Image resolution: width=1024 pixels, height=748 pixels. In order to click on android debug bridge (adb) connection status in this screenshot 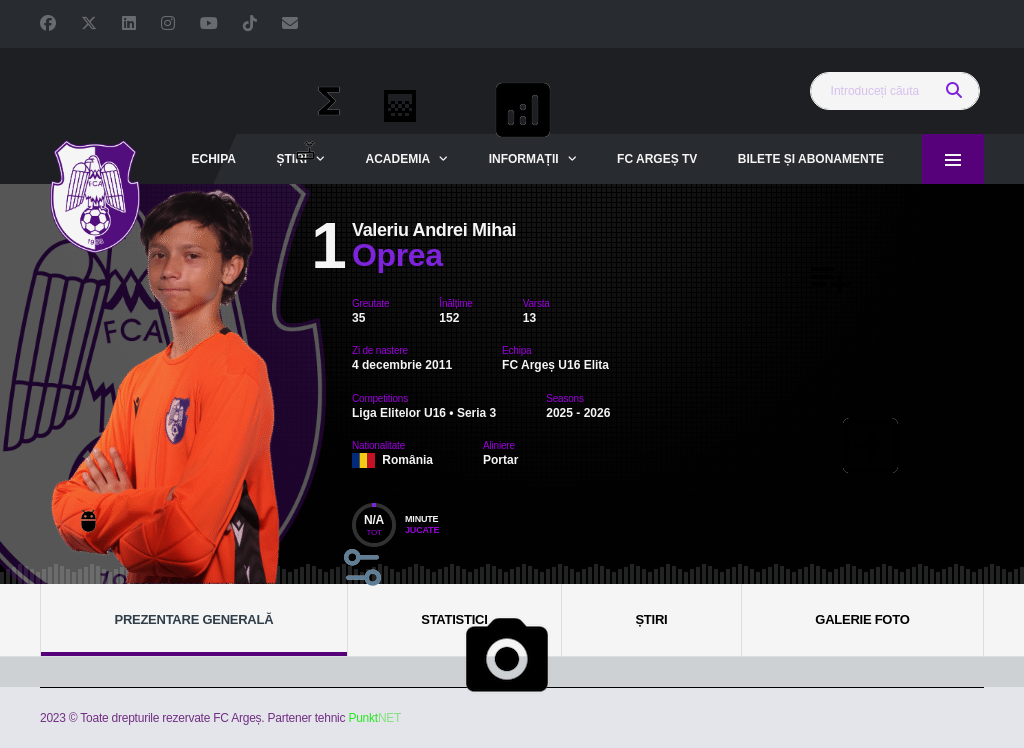, I will do `click(88, 520)`.